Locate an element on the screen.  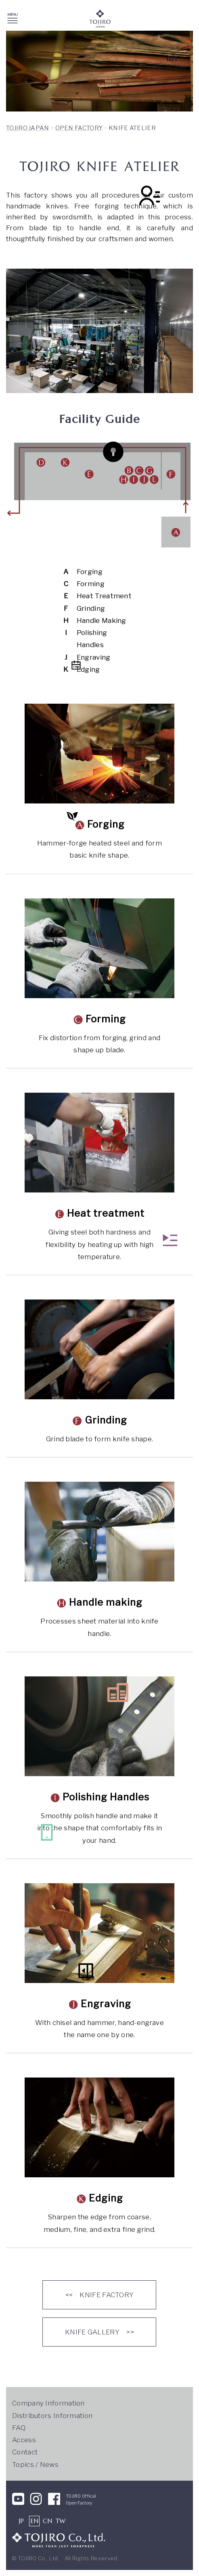
access your contacts list is located at coordinates (149, 196).